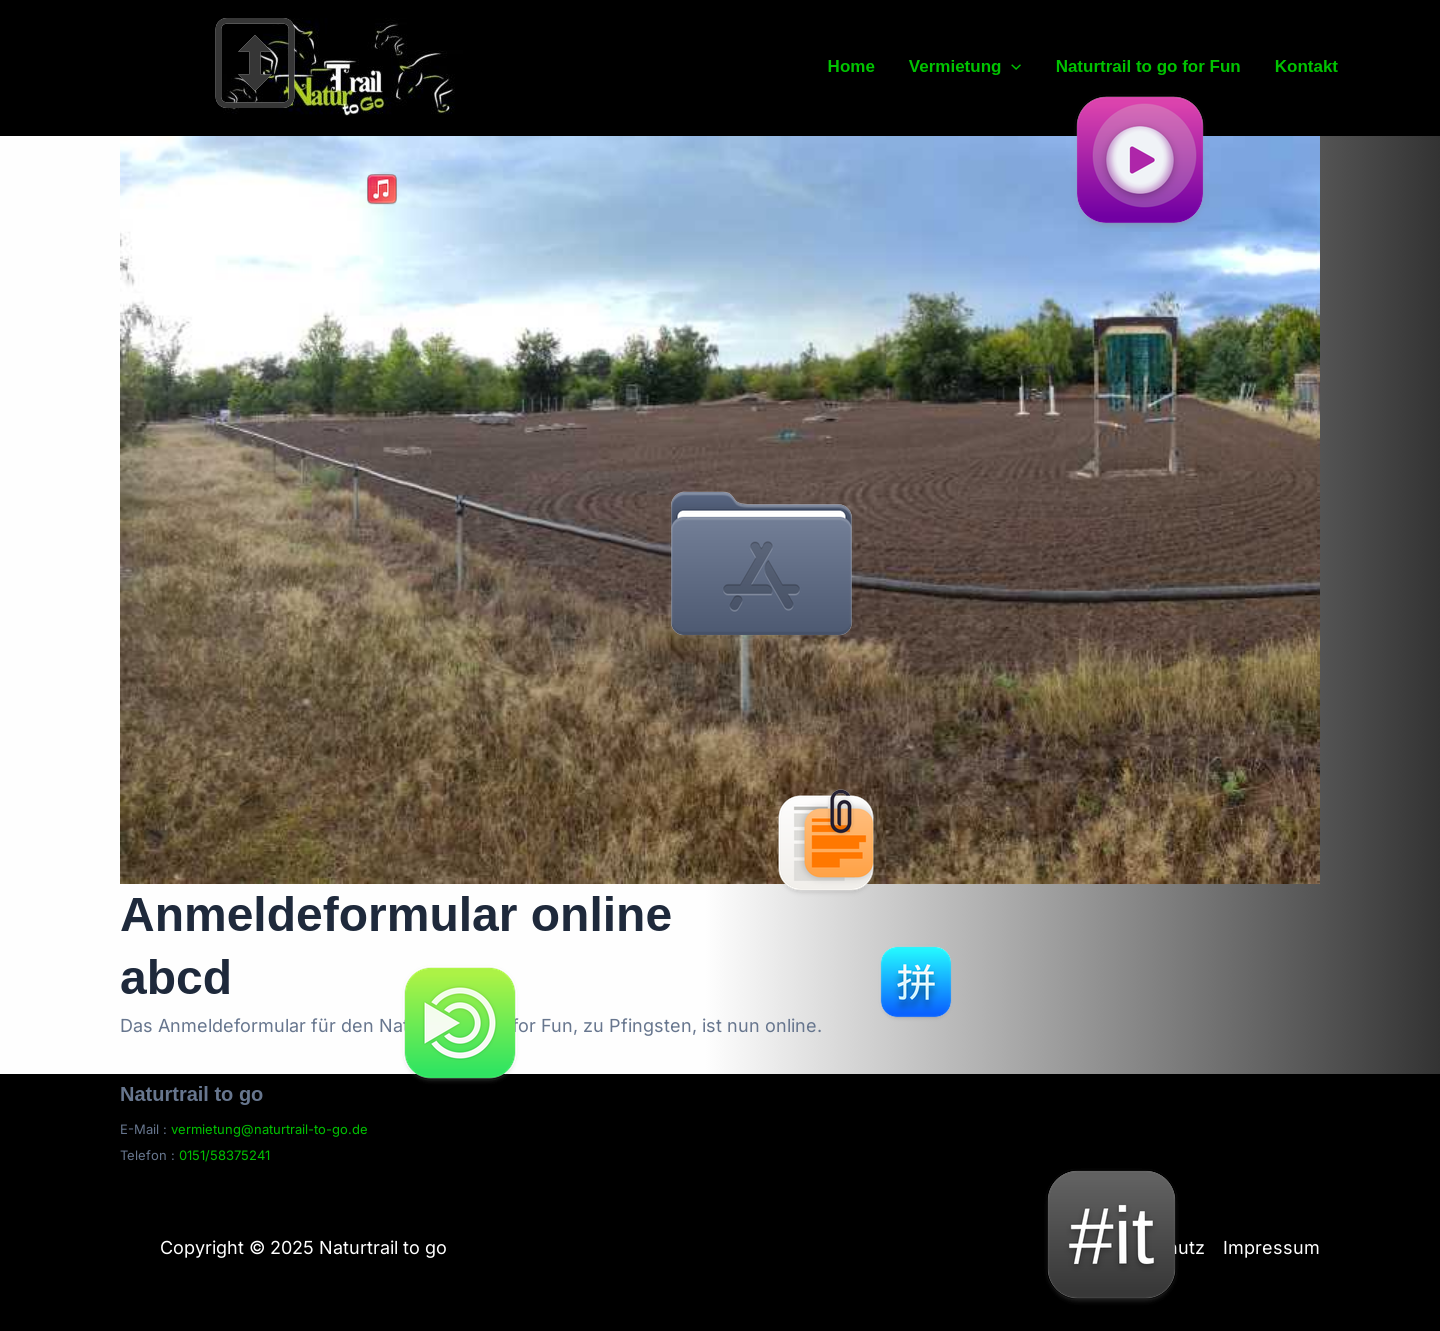 The height and width of the screenshot is (1331, 1440). What do you see at coordinates (255, 63) in the screenshot?
I see `open transmission torrent client` at bounding box center [255, 63].